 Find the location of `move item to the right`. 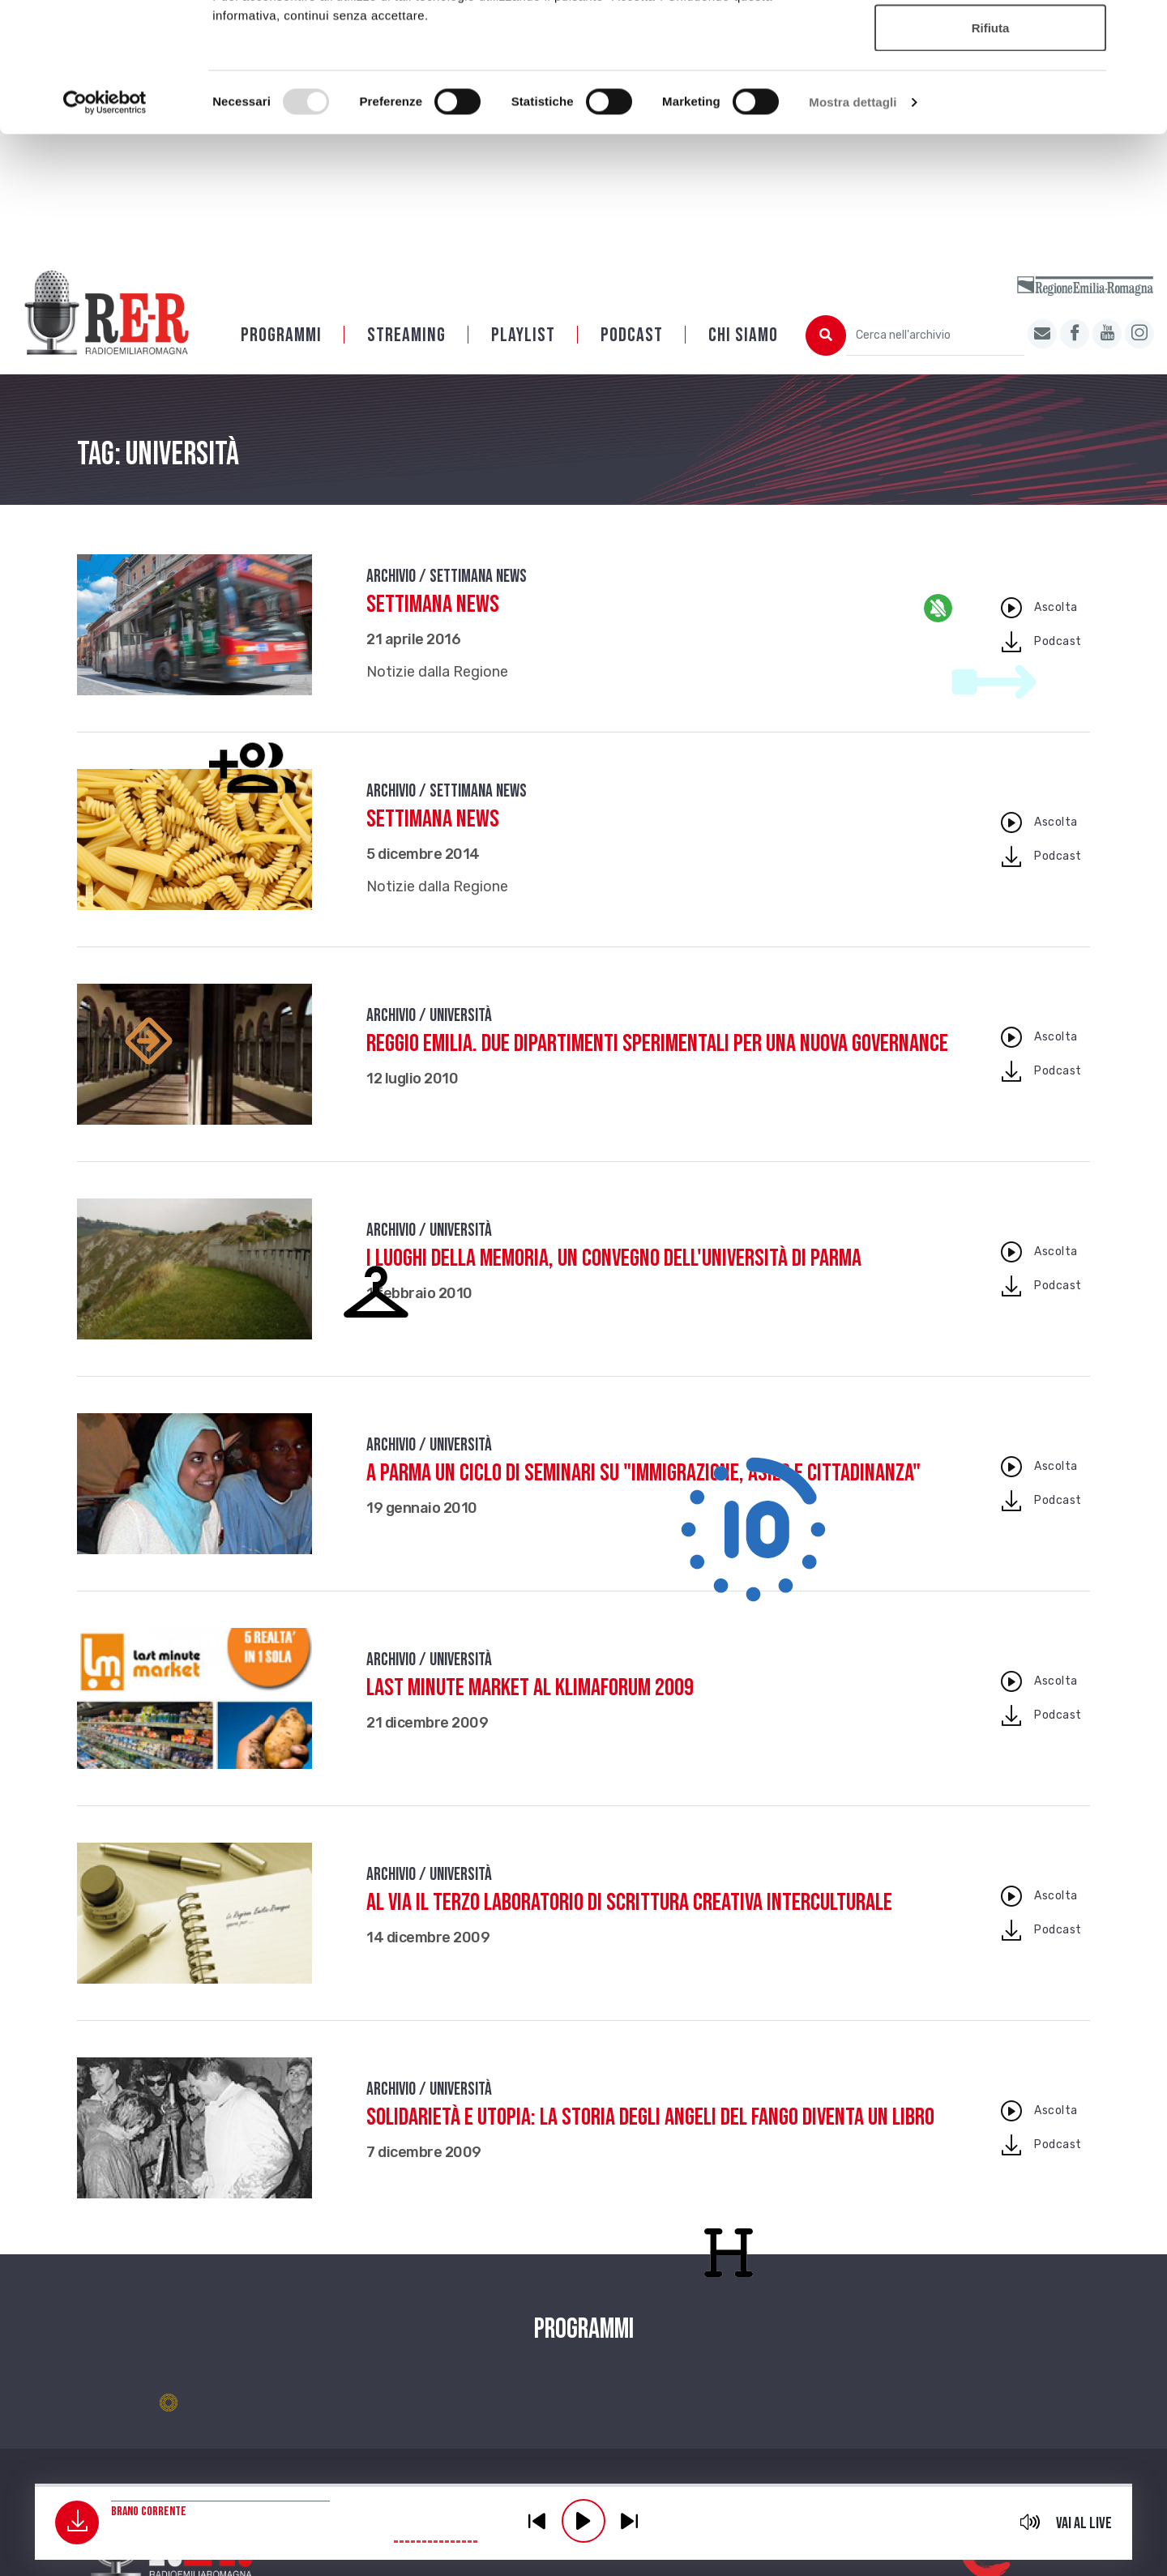

move item to the right is located at coordinates (994, 681).